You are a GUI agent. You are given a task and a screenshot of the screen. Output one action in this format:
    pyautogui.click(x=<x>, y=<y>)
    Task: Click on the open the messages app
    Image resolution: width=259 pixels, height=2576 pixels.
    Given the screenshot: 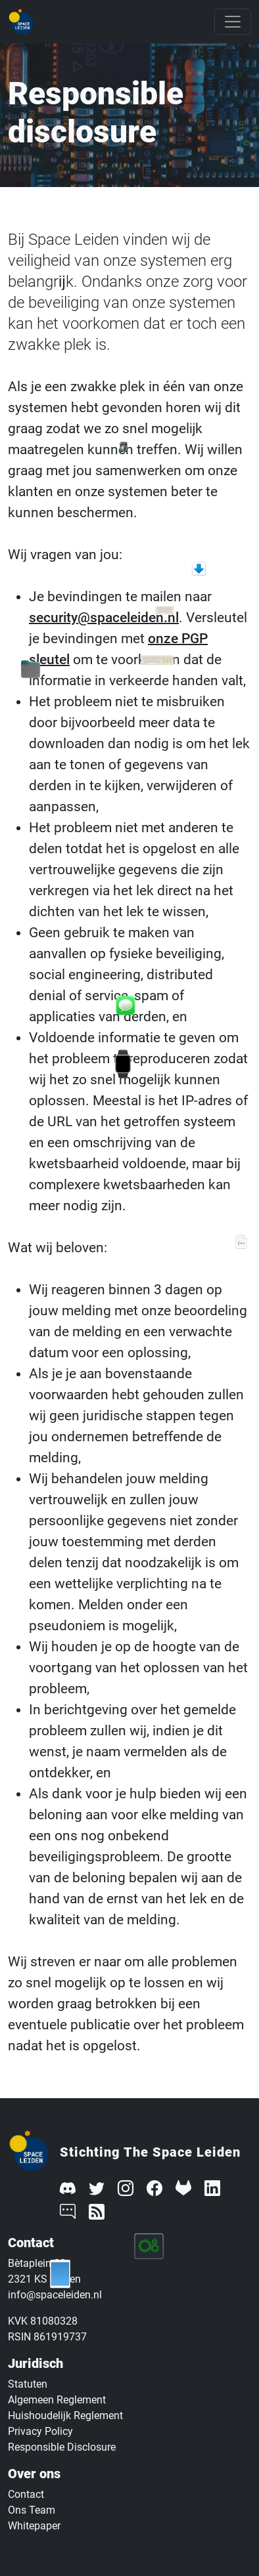 What is the action you would take?
    pyautogui.click(x=126, y=1005)
    